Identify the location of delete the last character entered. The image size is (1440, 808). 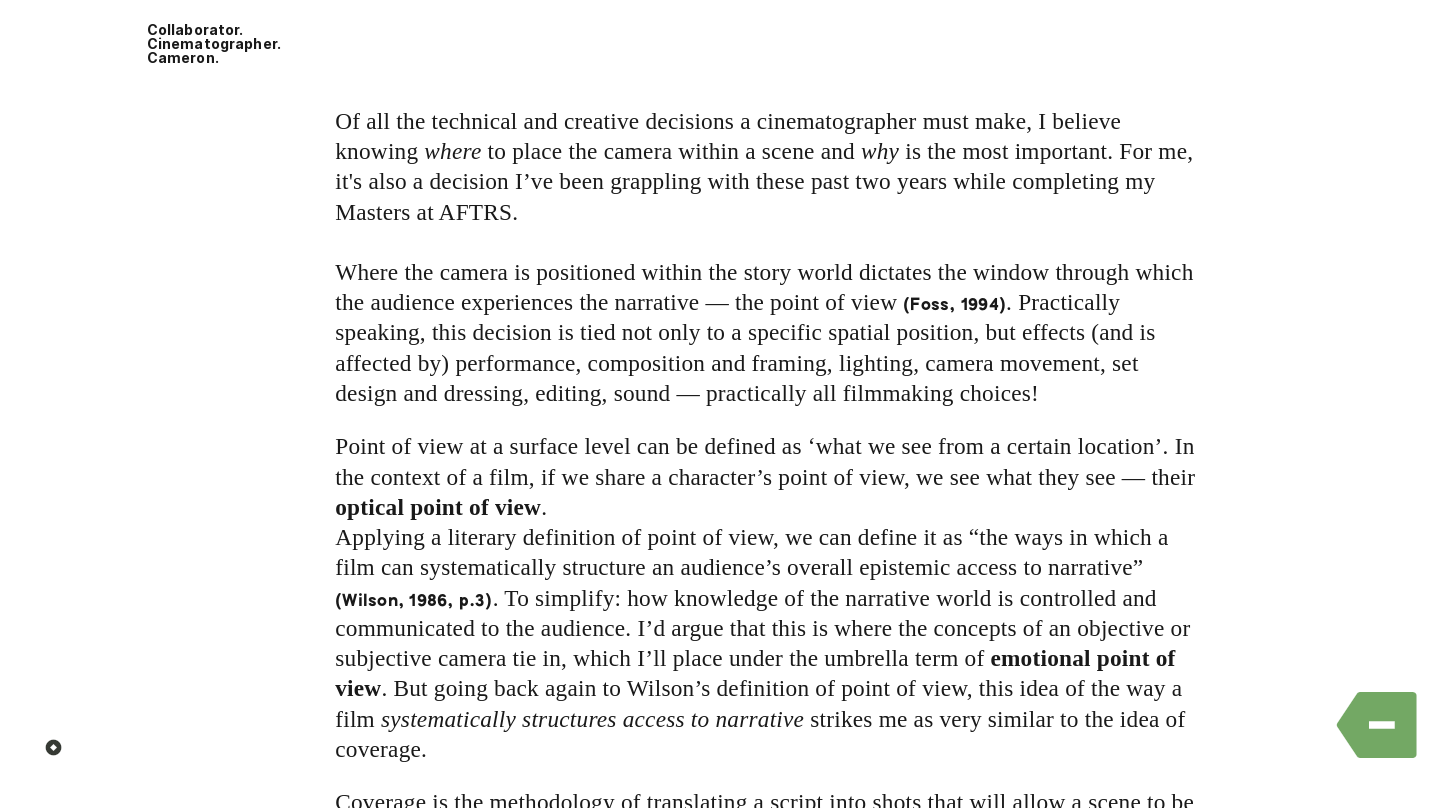
(1380, 725).